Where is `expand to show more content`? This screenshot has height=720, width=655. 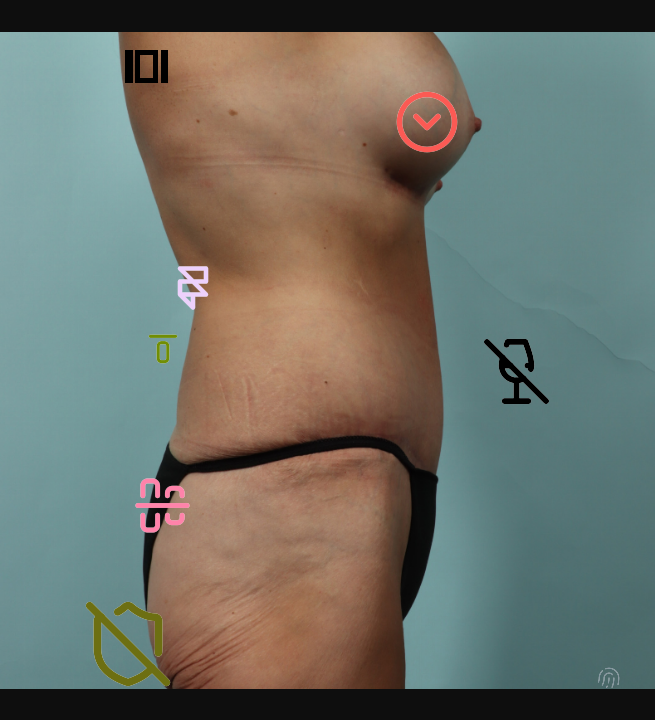
expand to show more content is located at coordinates (427, 122).